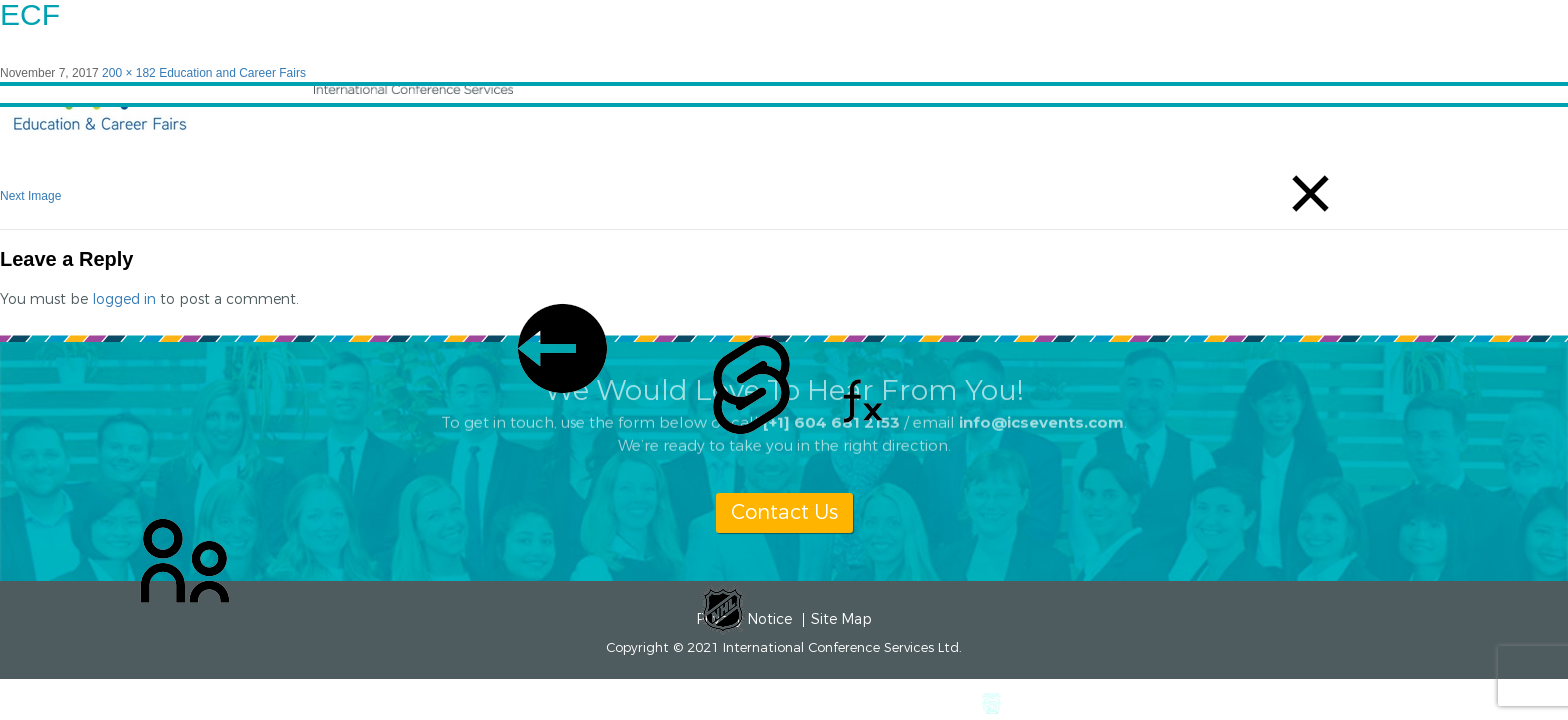  I want to click on close the current window or dialog, so click(1310, 193).